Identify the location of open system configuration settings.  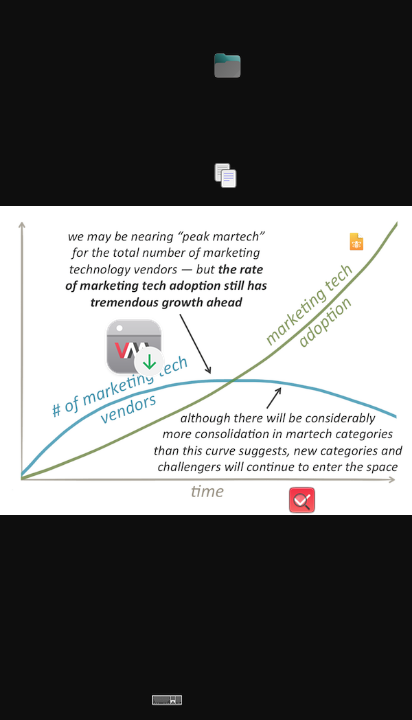
(302, 500).